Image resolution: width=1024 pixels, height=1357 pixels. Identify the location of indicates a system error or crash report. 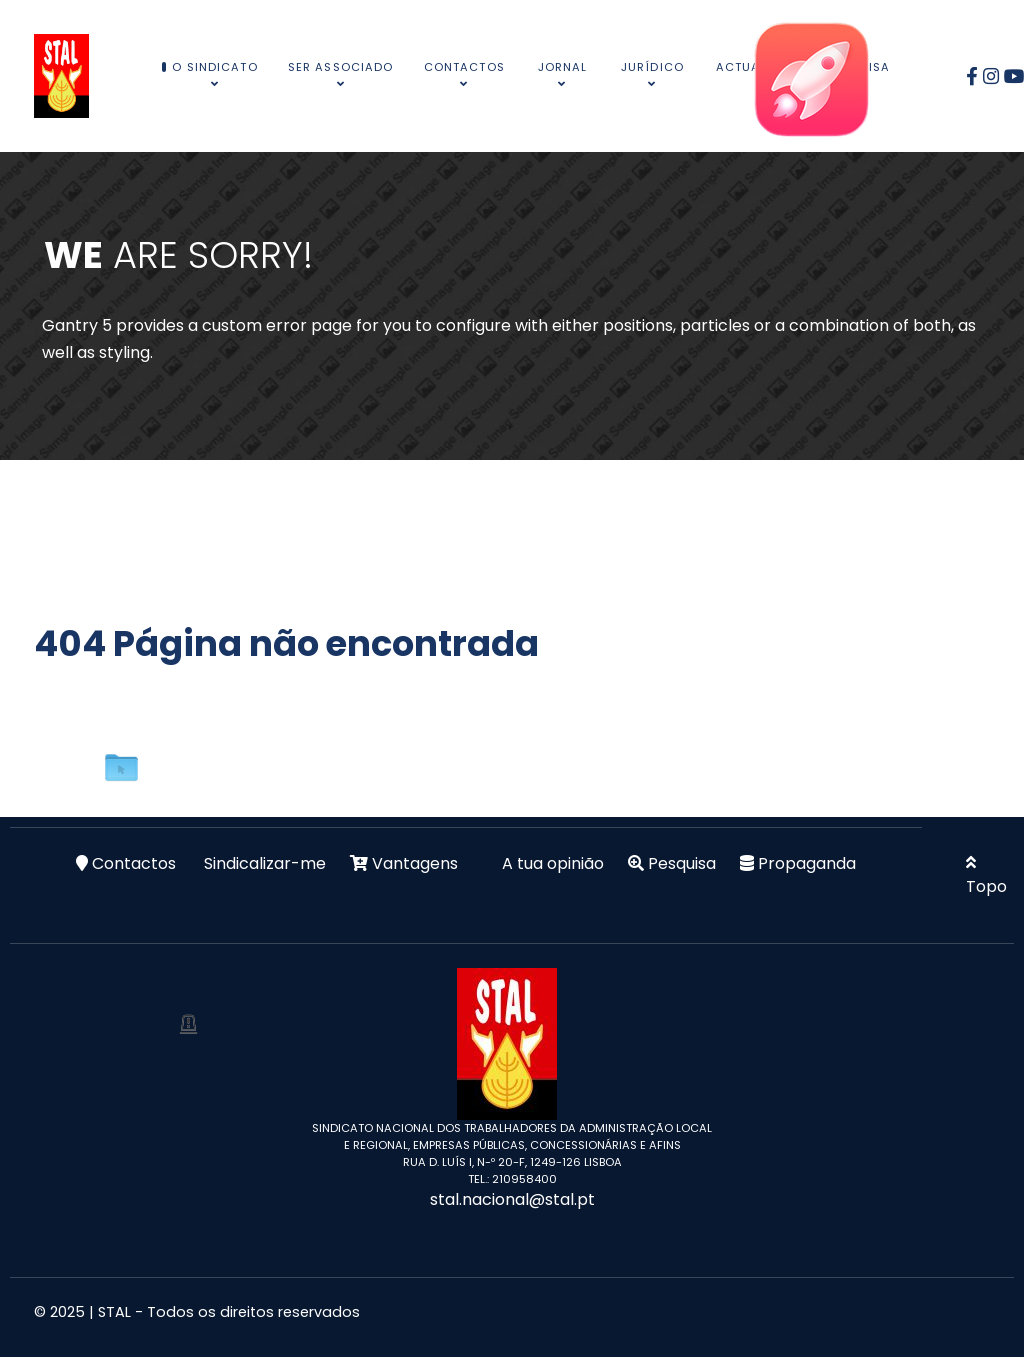
(188, 1023).